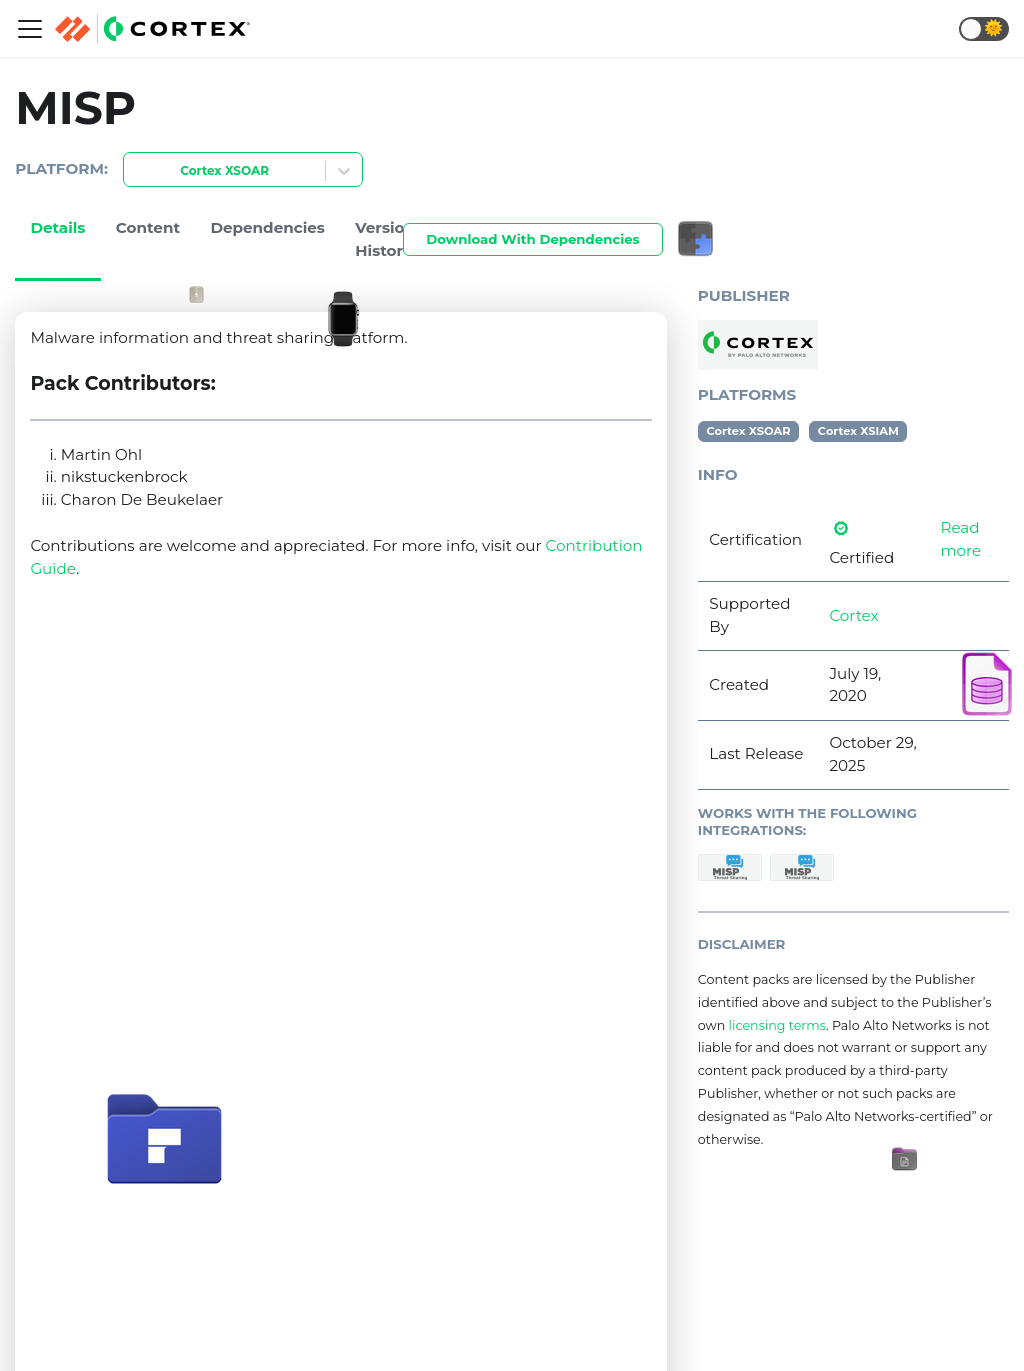 The width and height of the screenshot is (1024, 1371). I want to click on open documents folder, so click(904, 1158).